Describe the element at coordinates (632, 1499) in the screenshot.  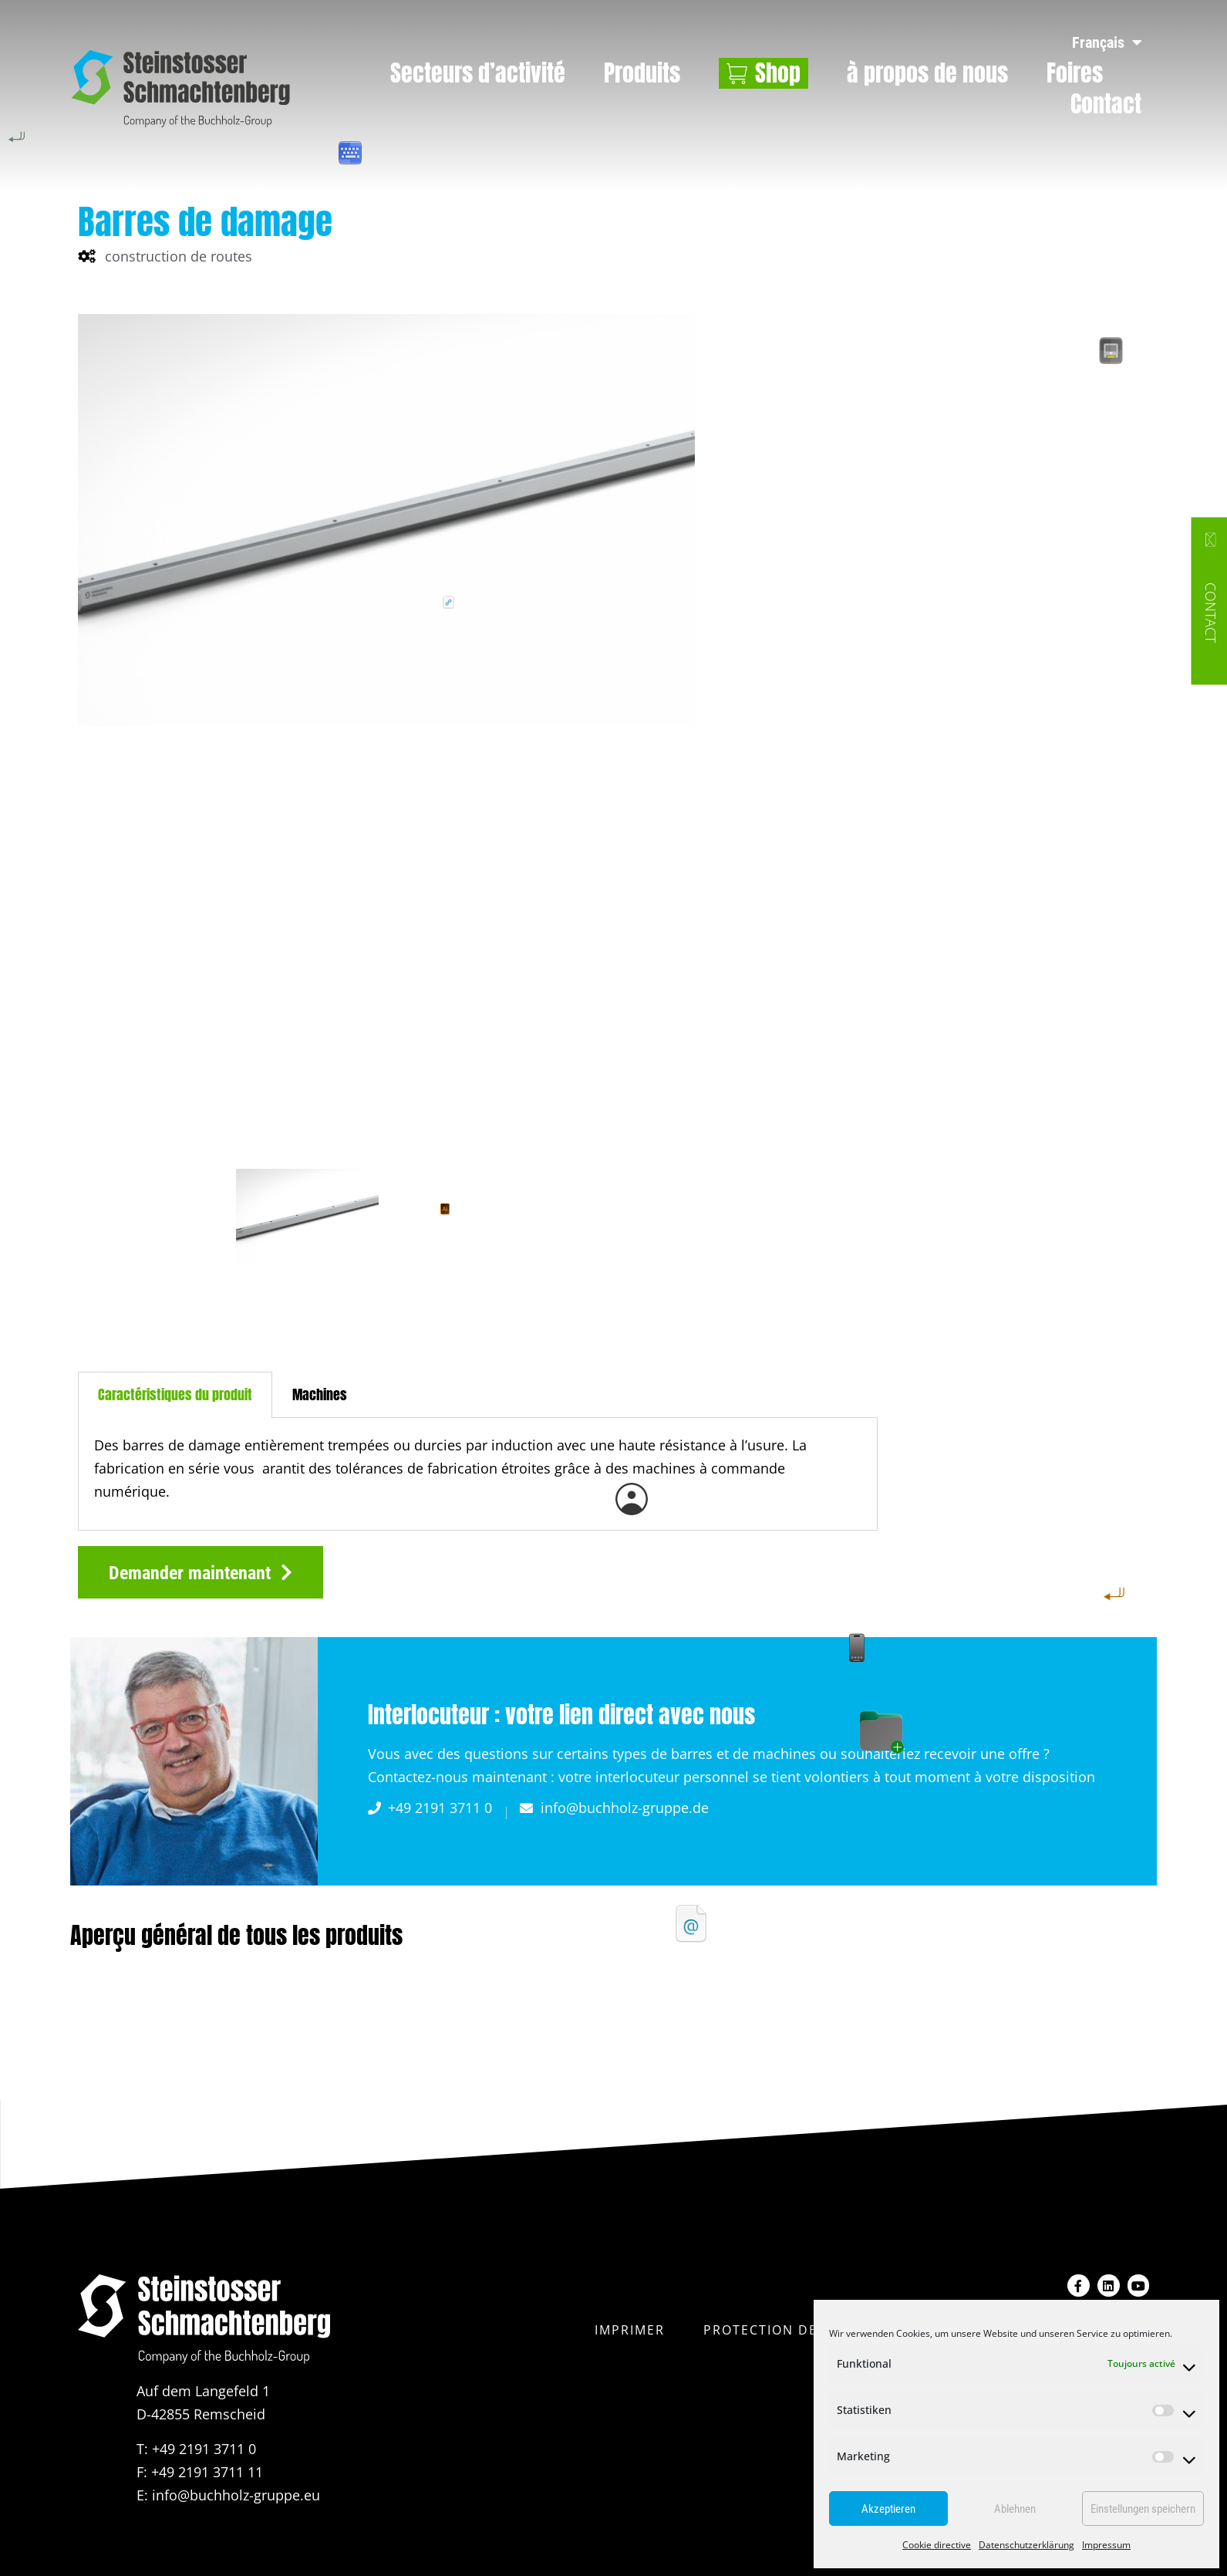
I see `view user accounts or profiles` at that location.